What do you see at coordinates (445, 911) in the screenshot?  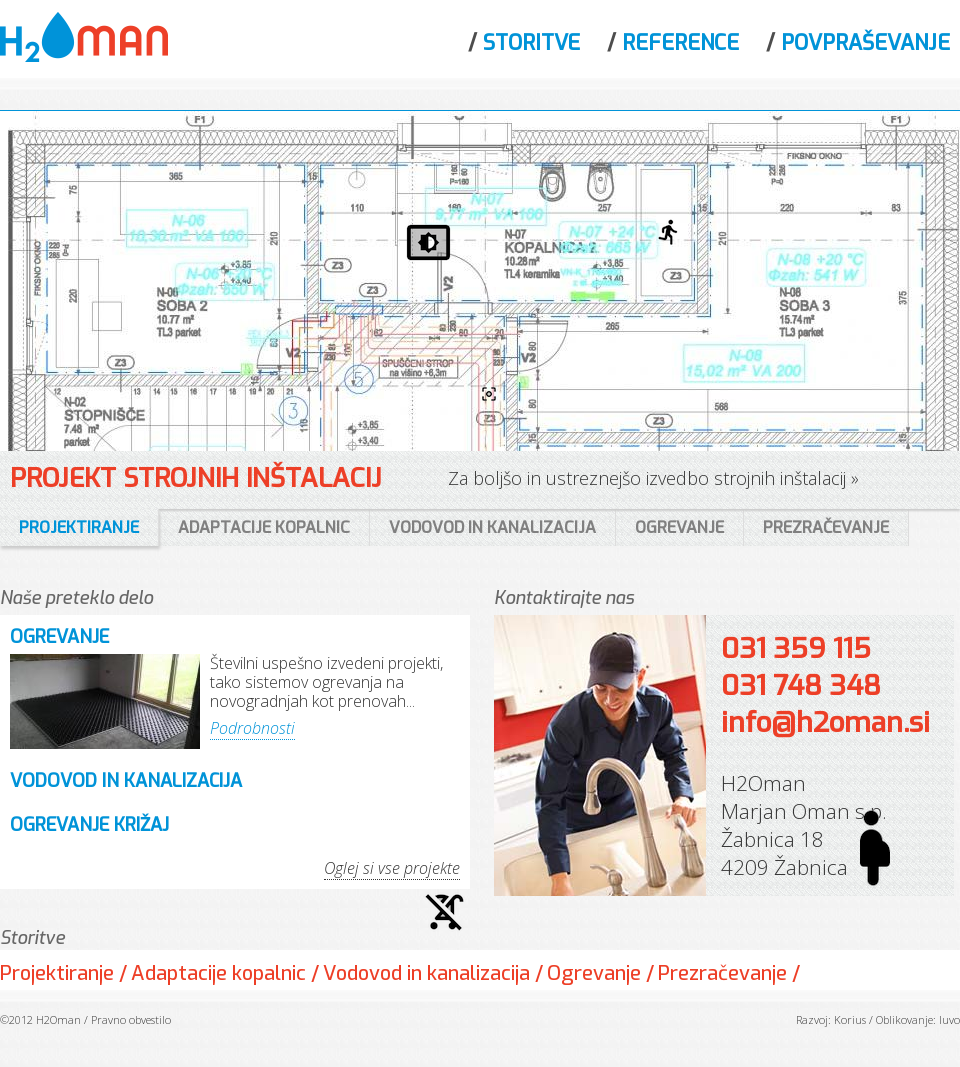 I see `strollers not permitted in this area` at bounding box center [445, 911].